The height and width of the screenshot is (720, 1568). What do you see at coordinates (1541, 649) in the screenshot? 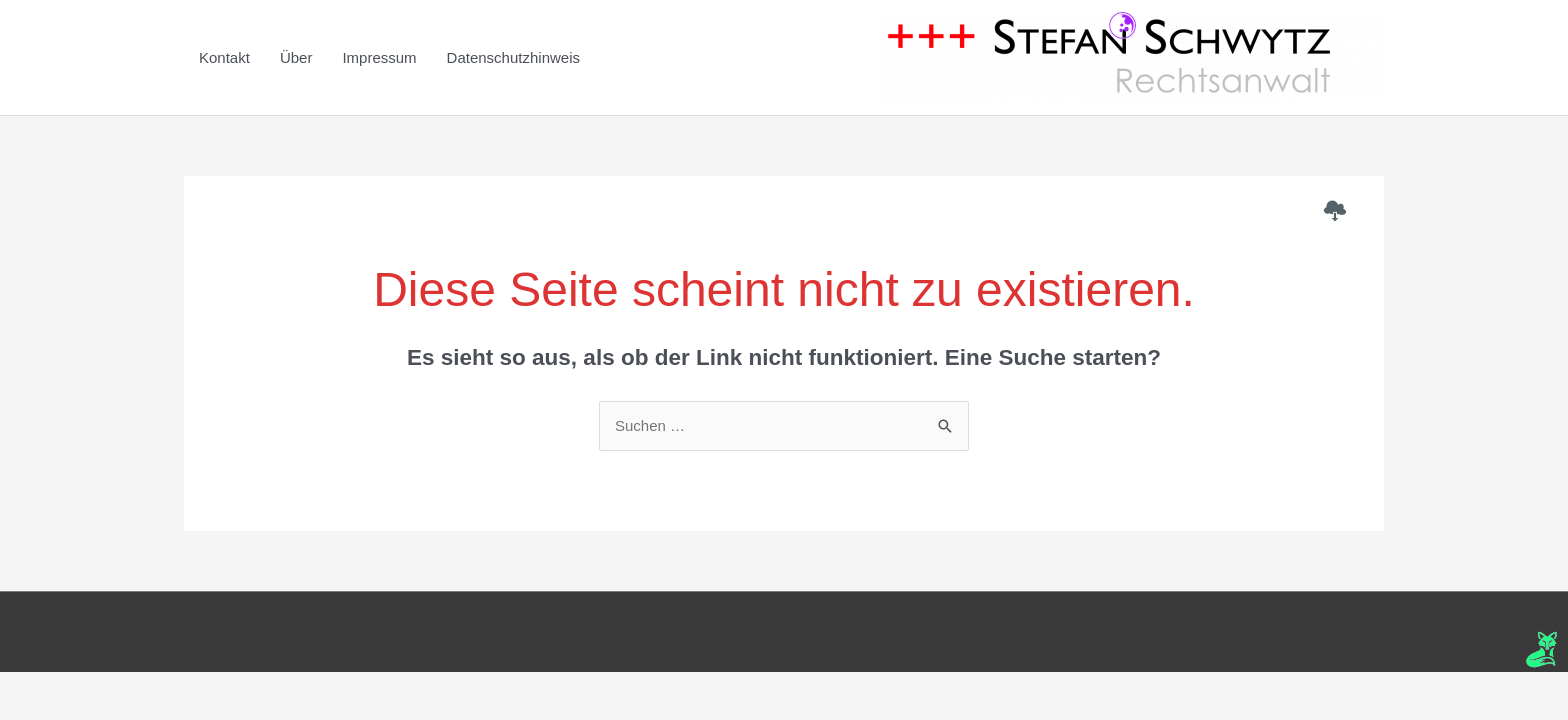
I see `fox character or avatar icon` at bounding box center [1541, 649].